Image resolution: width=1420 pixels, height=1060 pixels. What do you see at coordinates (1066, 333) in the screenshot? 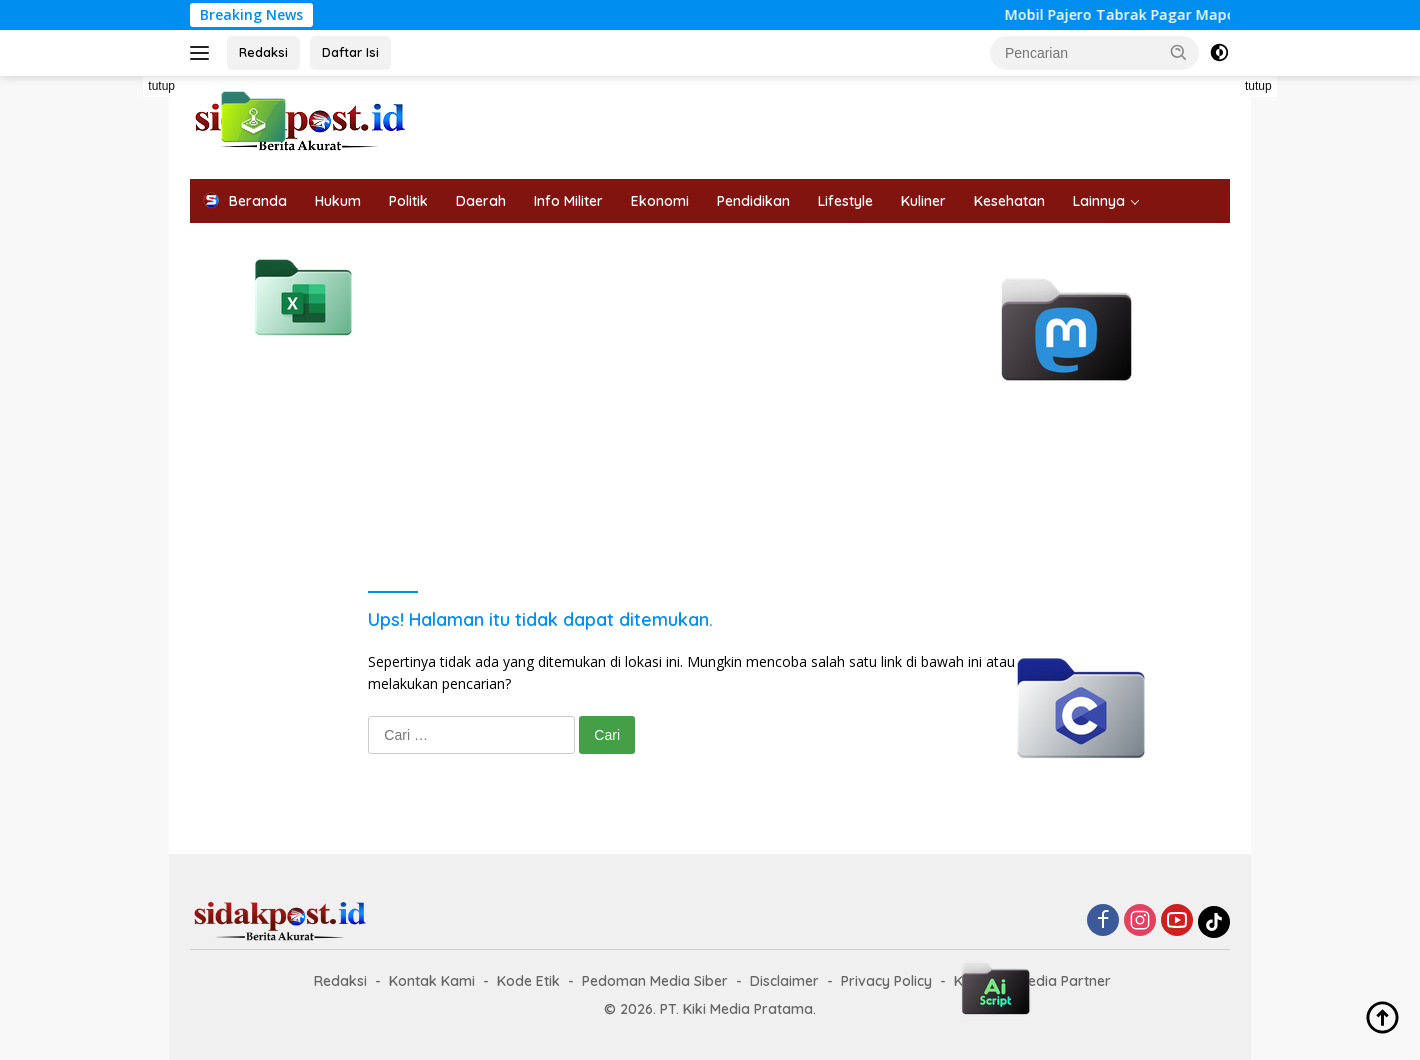
I see `folder containing mastodon-related files` at bounding box center [1066, 333].